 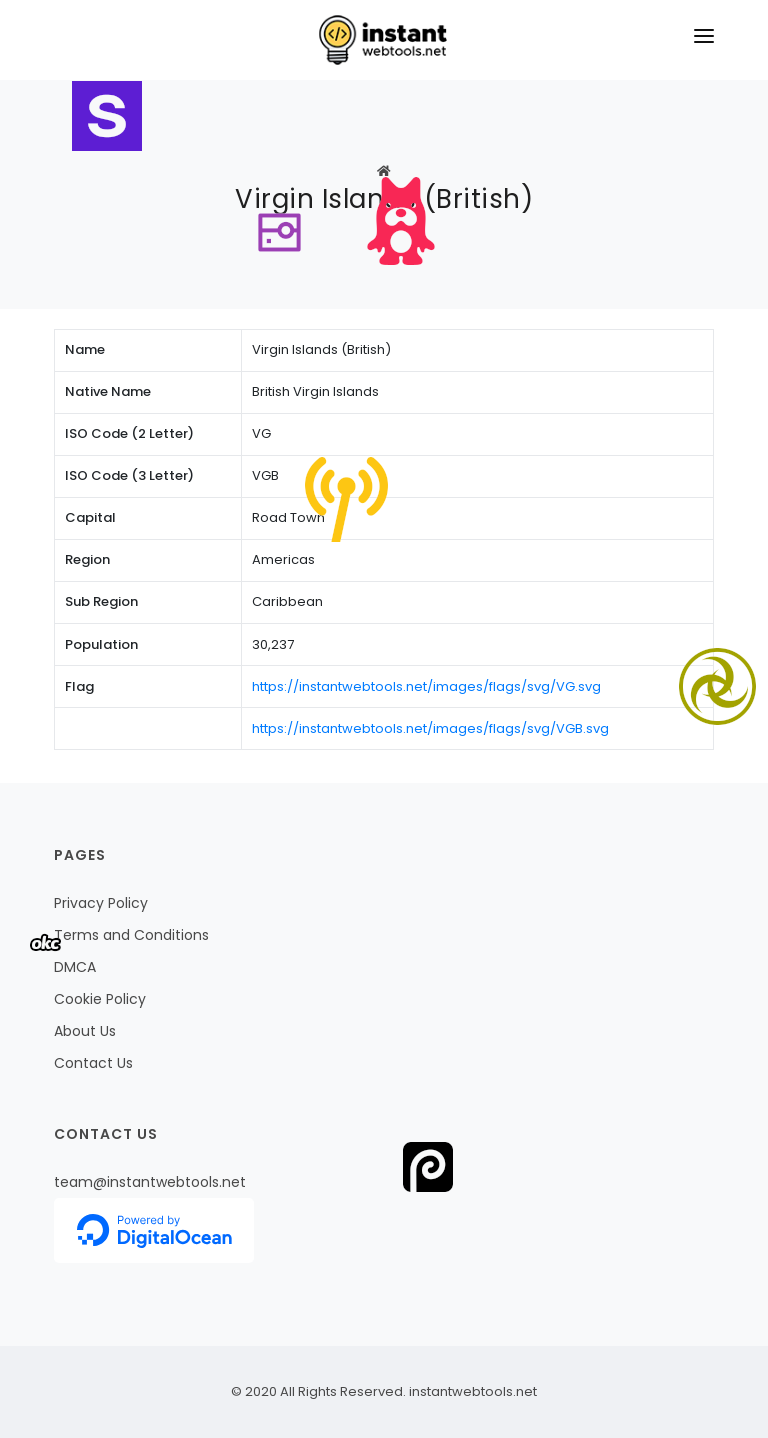 I want to click on podcast index logo, so click(x=346, y=499).